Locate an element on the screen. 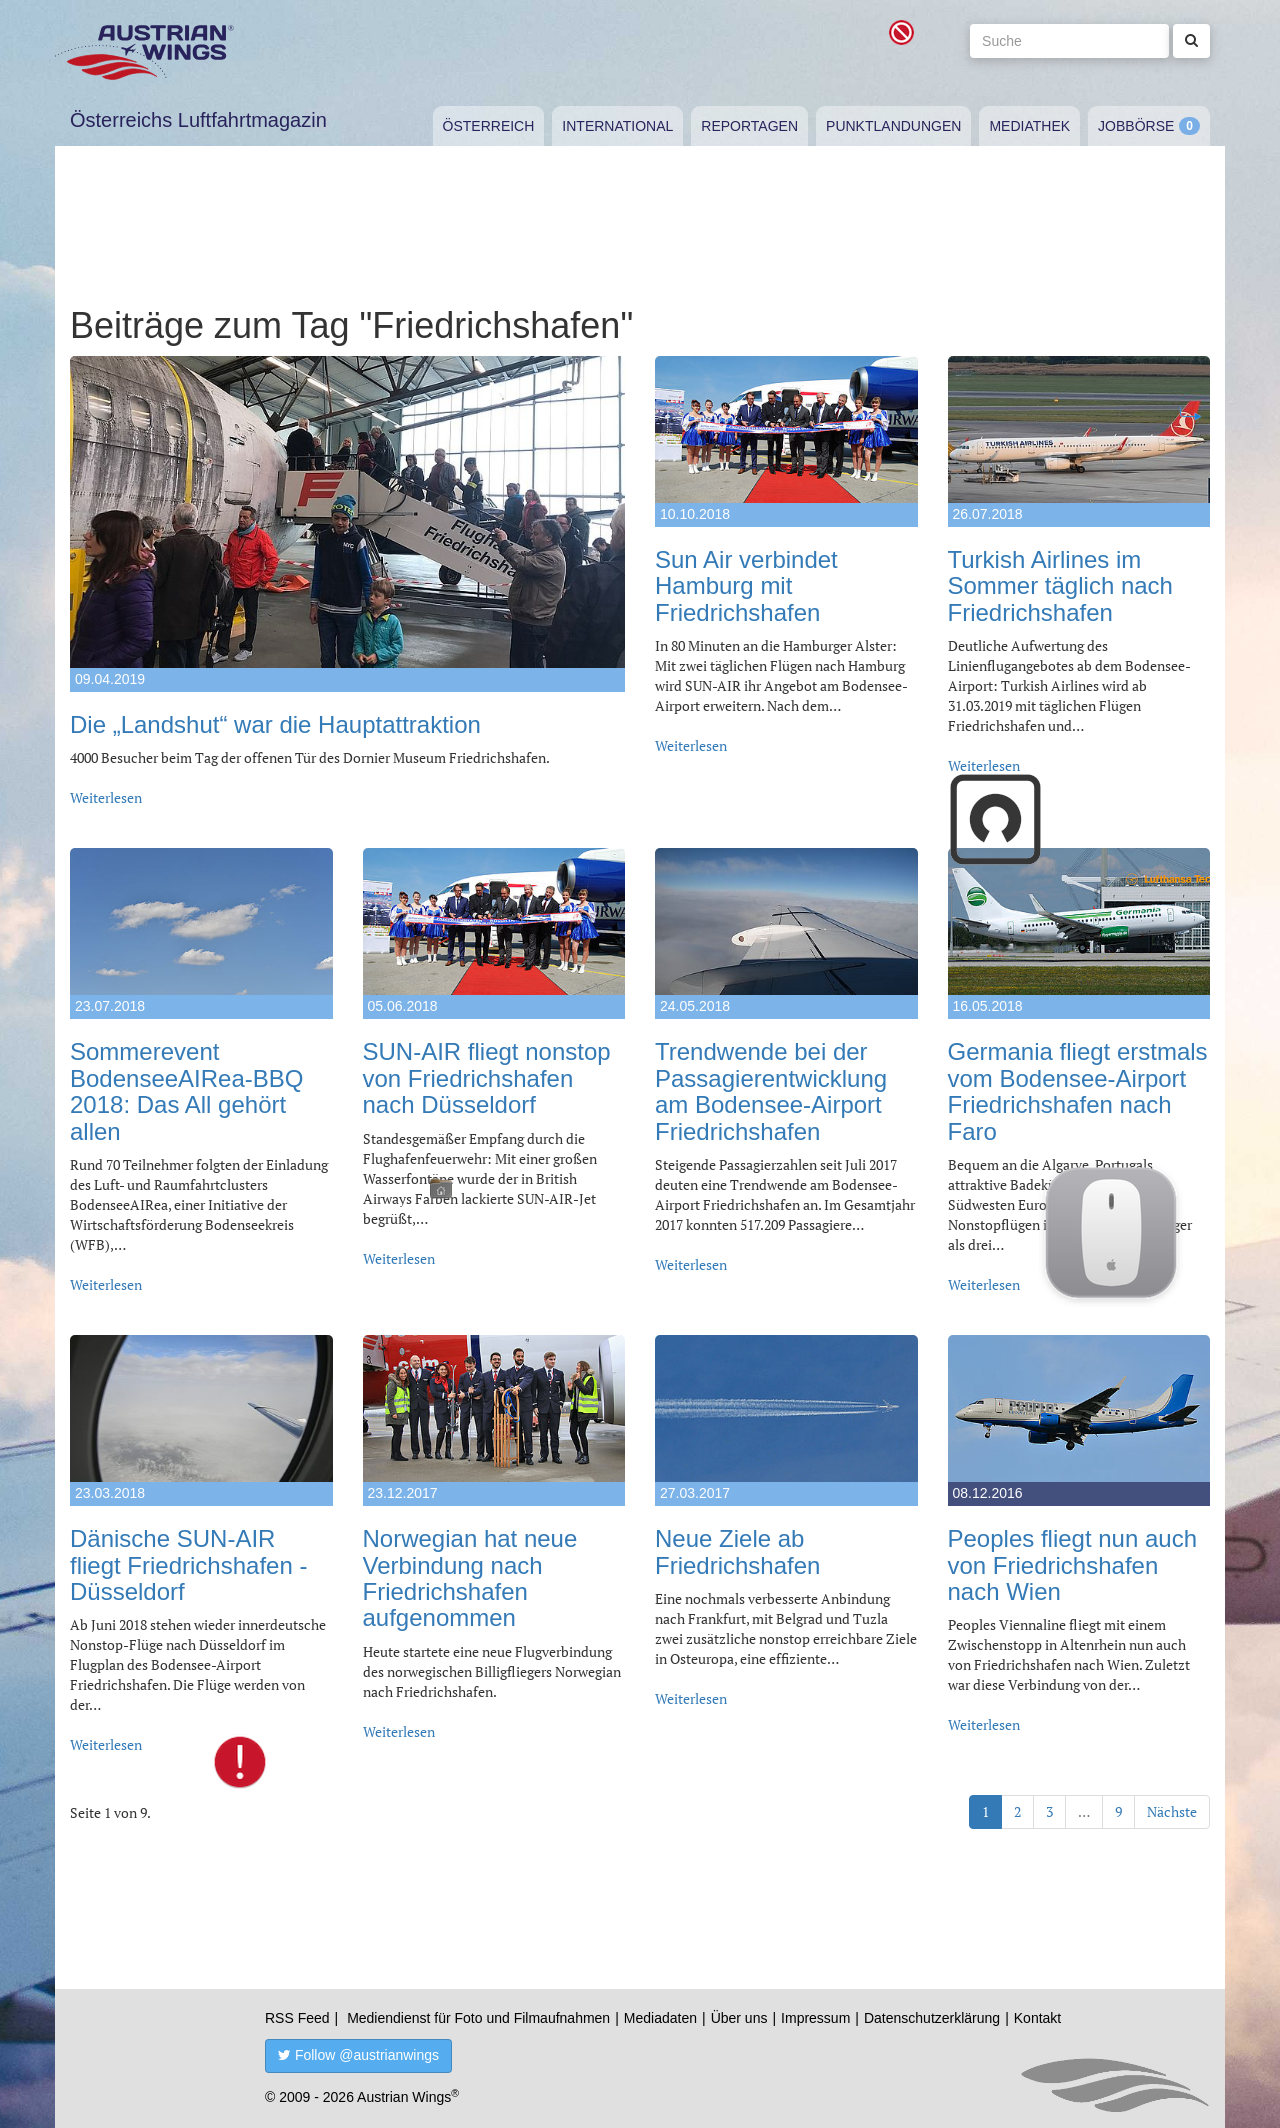 The height and width of the screenshot is (2128, 1280). remove a group or team is located at coordinates (901, 32).